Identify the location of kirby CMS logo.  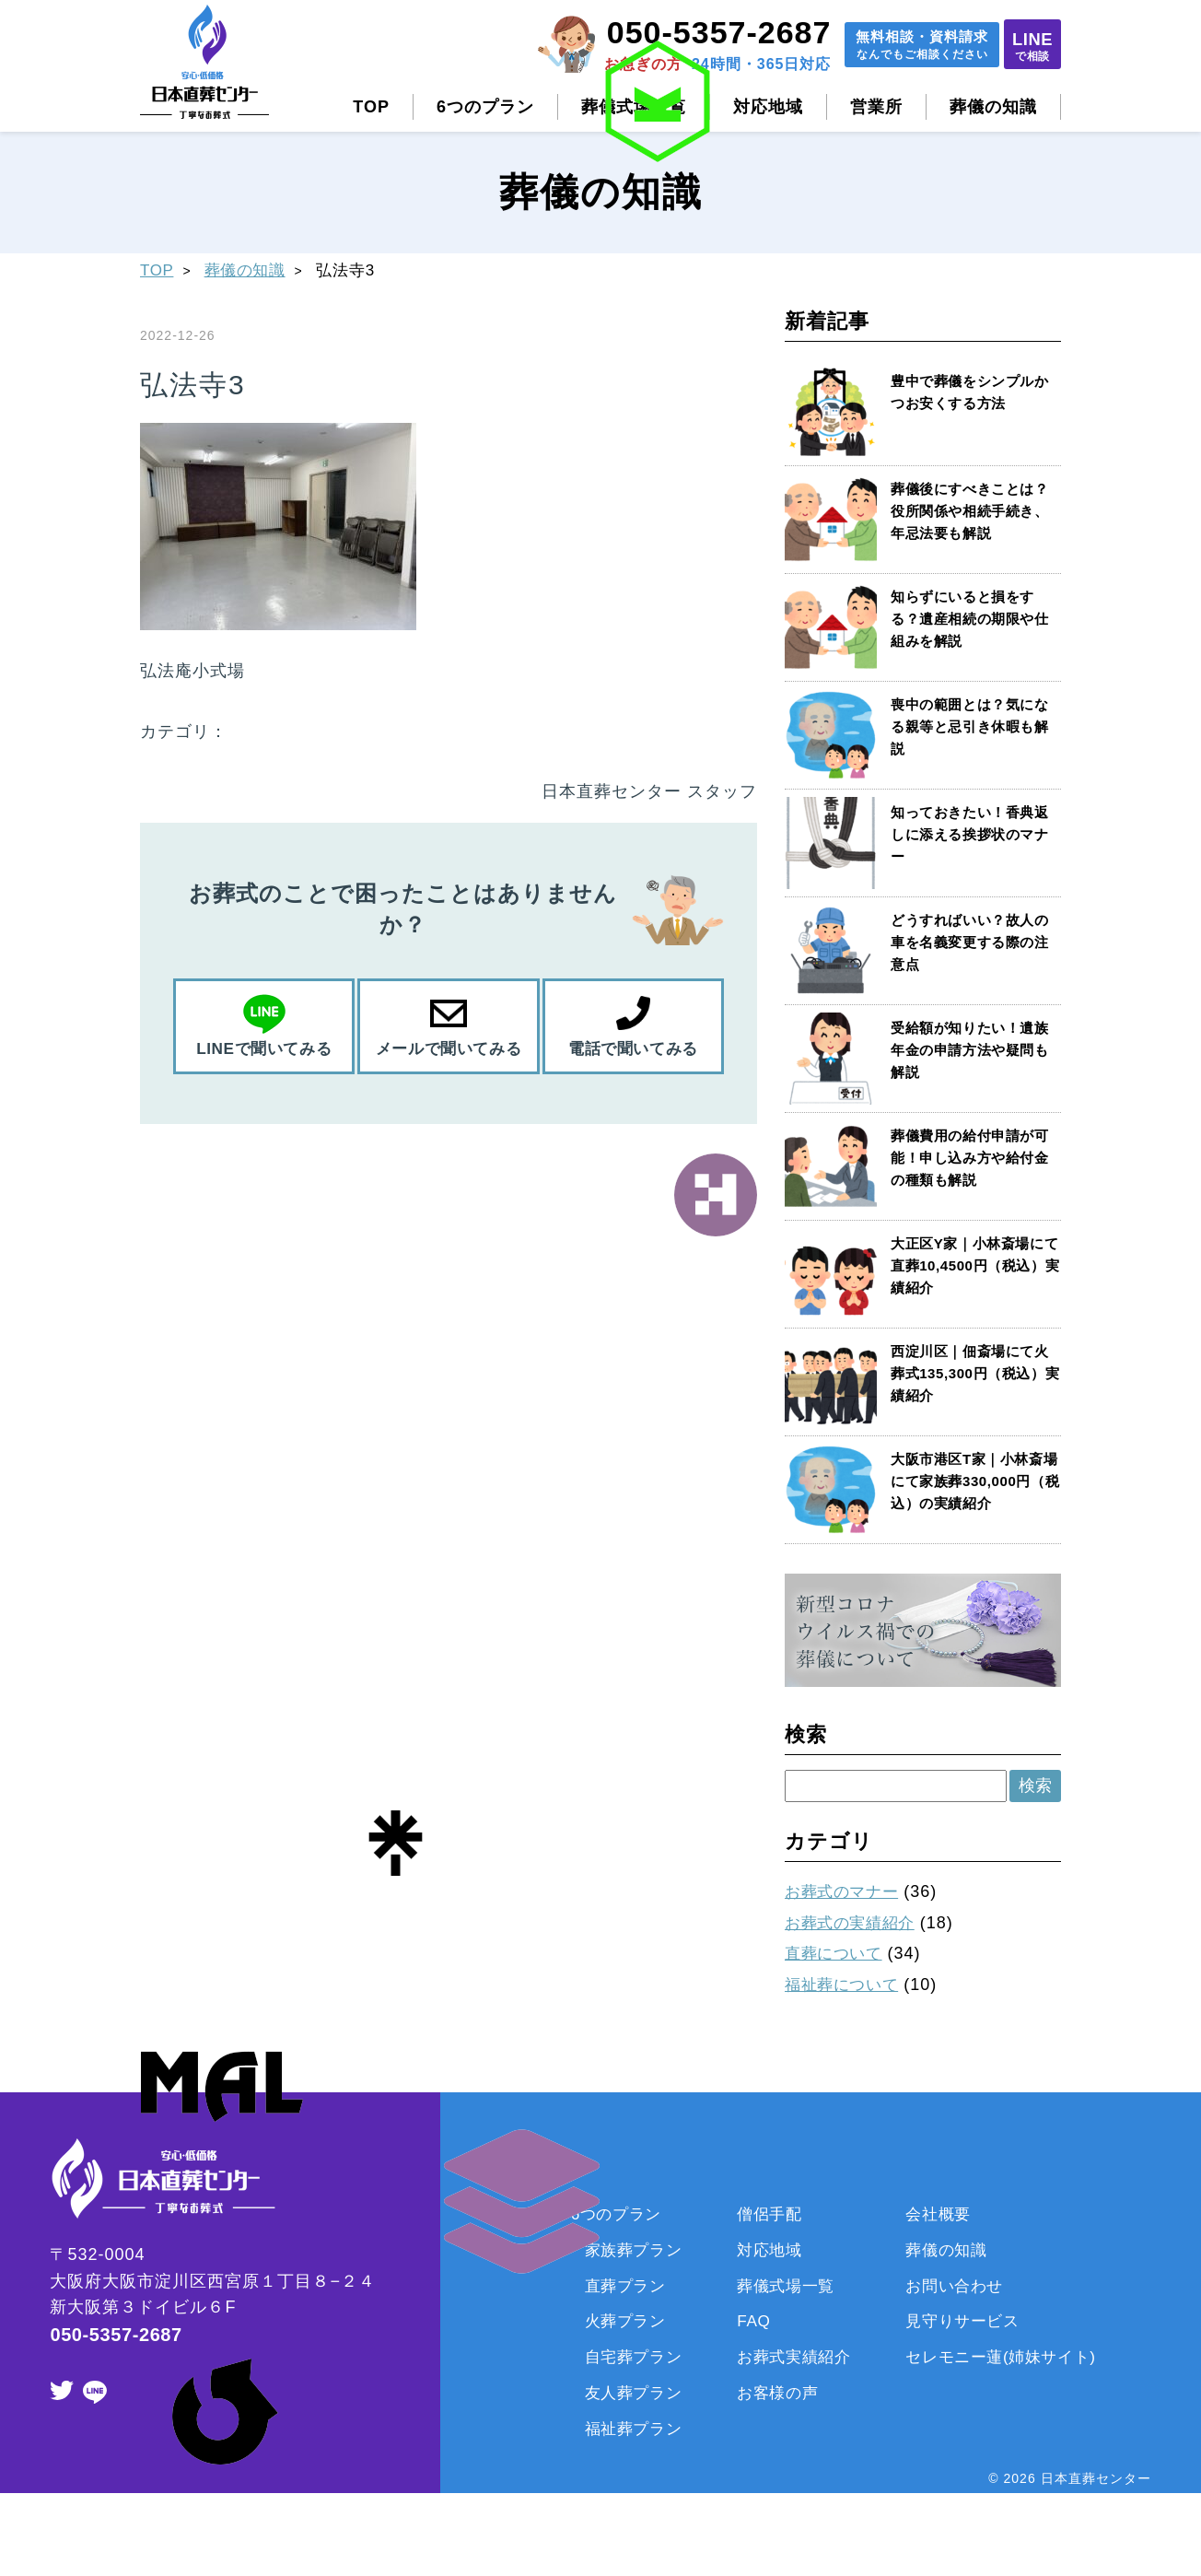
(658, 101).